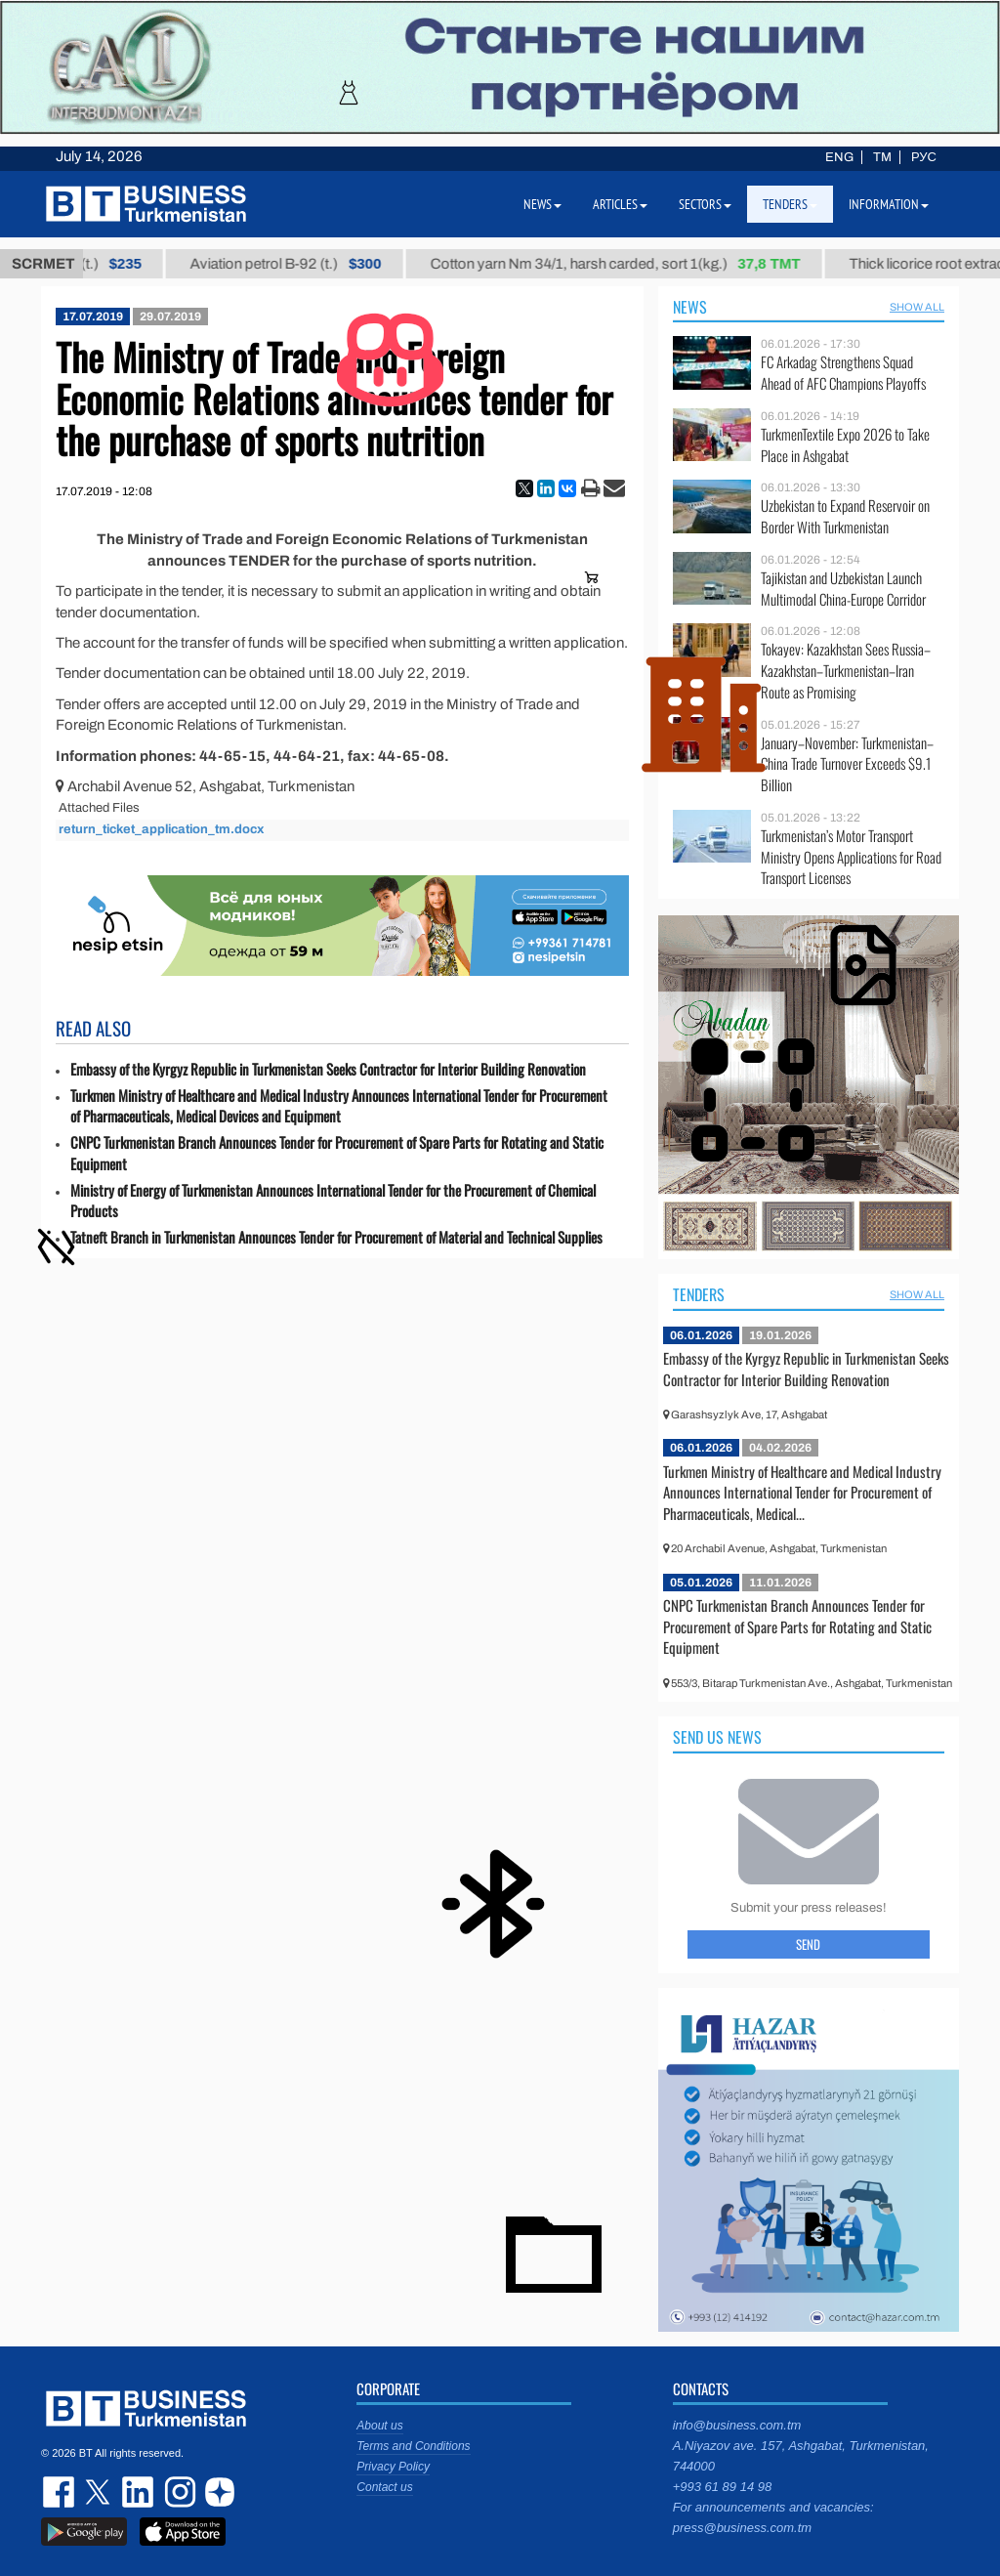 The width and height of the screenshot is (1000, 2576). What do you see at coordinates (349, 94) in the screenshot?
I see `browse women's clothing` at bounding box center [349, 94].